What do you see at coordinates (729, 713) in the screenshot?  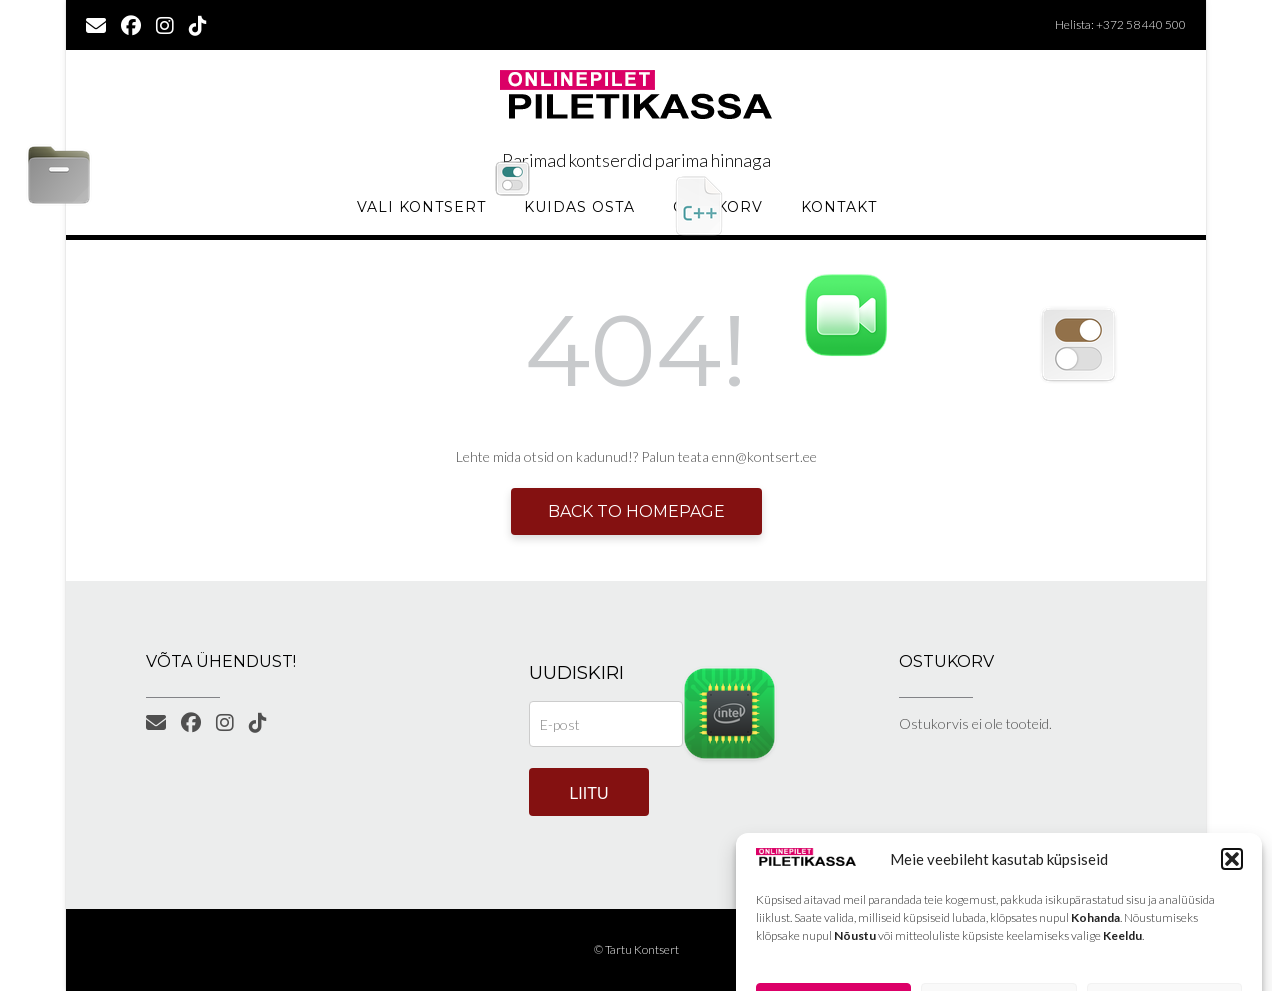 I see `open cpu frequency monitoring app` at bounding box center [729, 713].